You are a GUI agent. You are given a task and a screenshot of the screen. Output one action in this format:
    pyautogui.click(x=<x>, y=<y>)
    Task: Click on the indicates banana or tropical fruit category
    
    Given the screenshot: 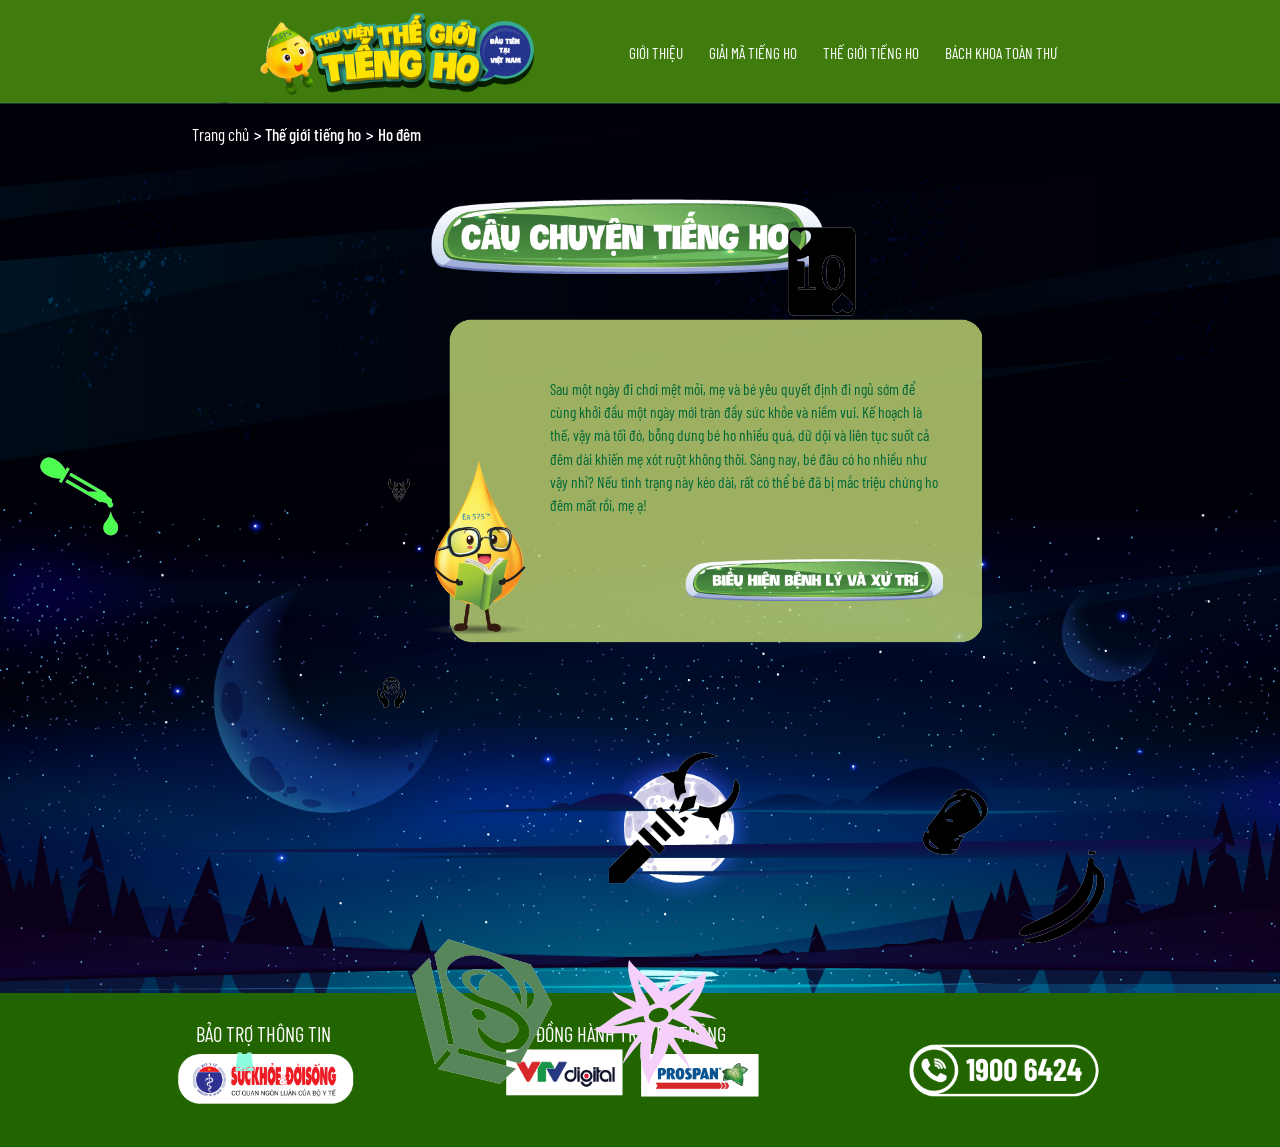 What is the action you would take?
    pyautogui.click(x=1062, y=896)
    